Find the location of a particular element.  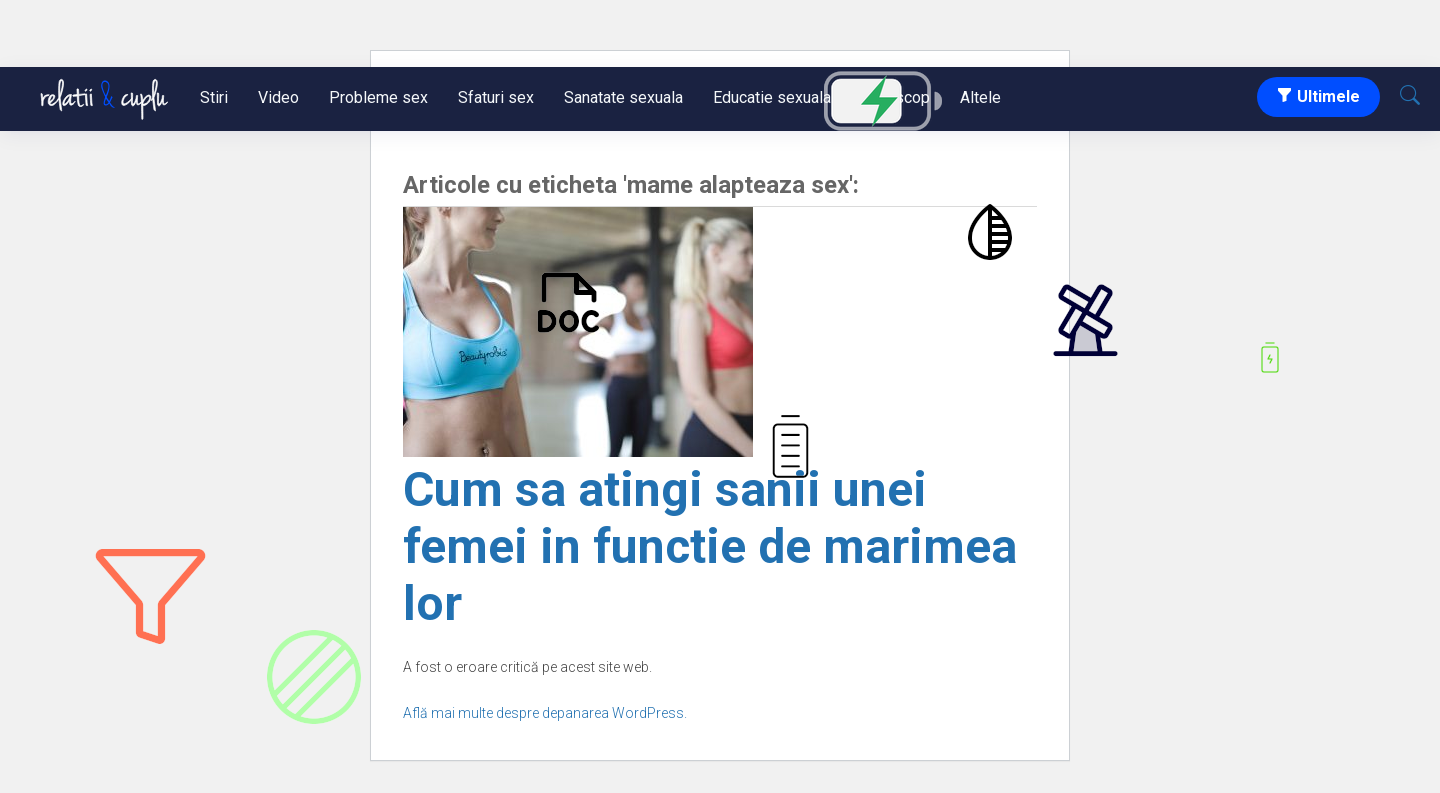

indicates full battery charge is located at coordinates (790, 447).